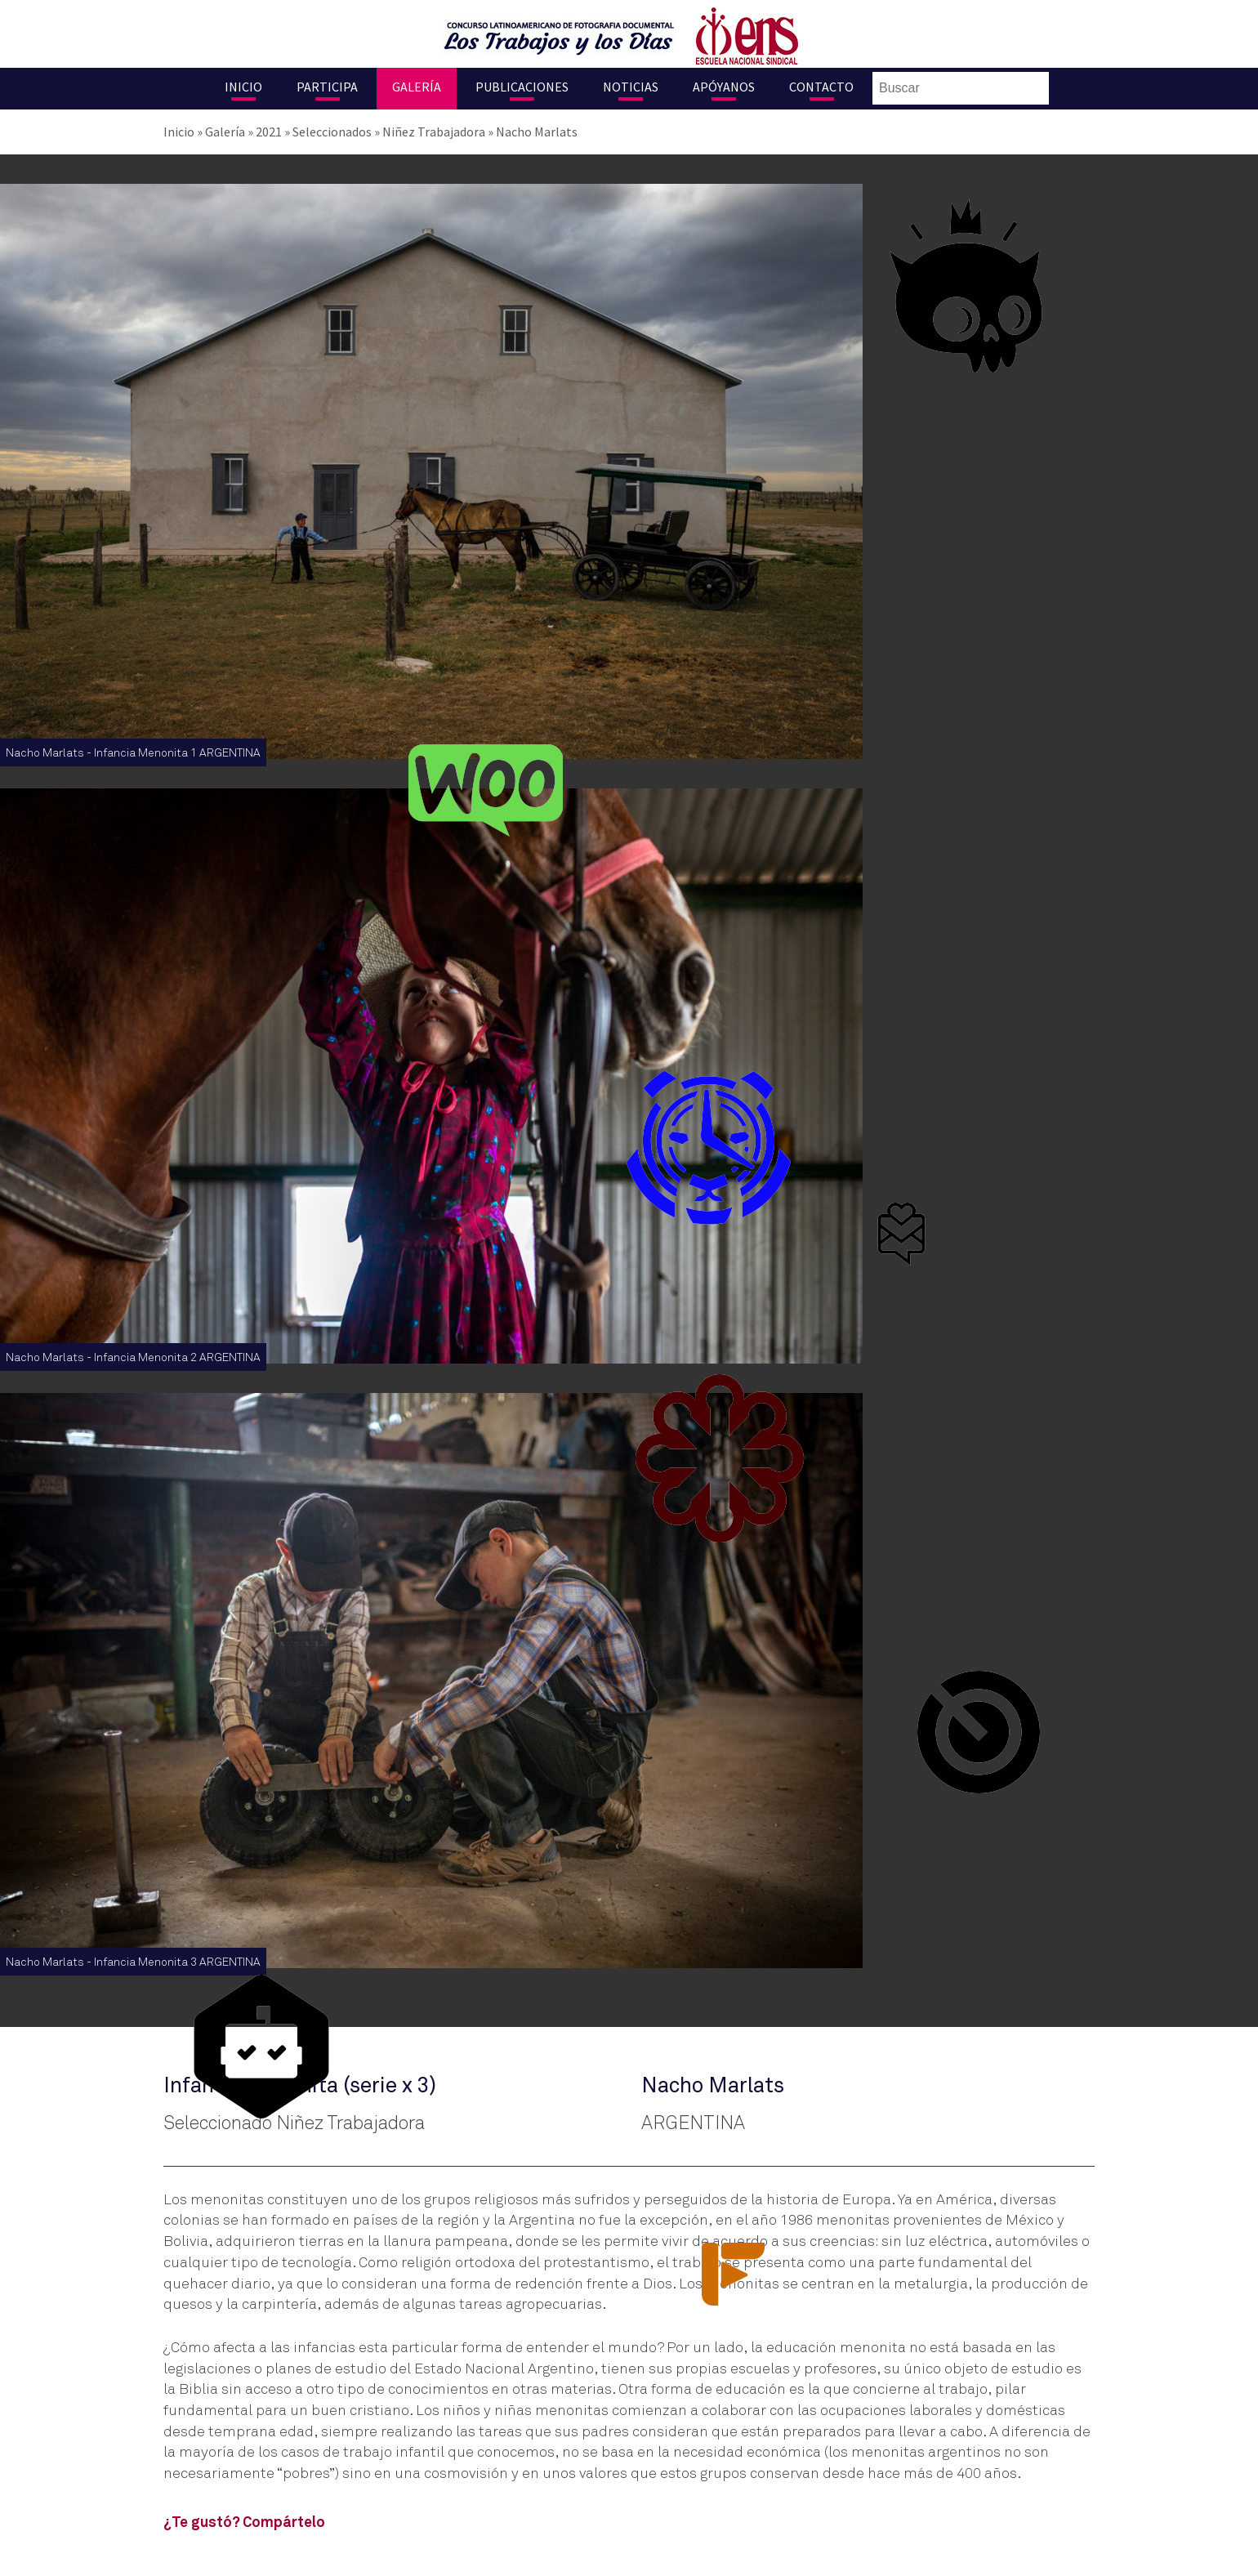  What do you see at coordinates (733, 2274) in the screenshot?
I see `open FreeTube app` at bounding box center [733, 2274].